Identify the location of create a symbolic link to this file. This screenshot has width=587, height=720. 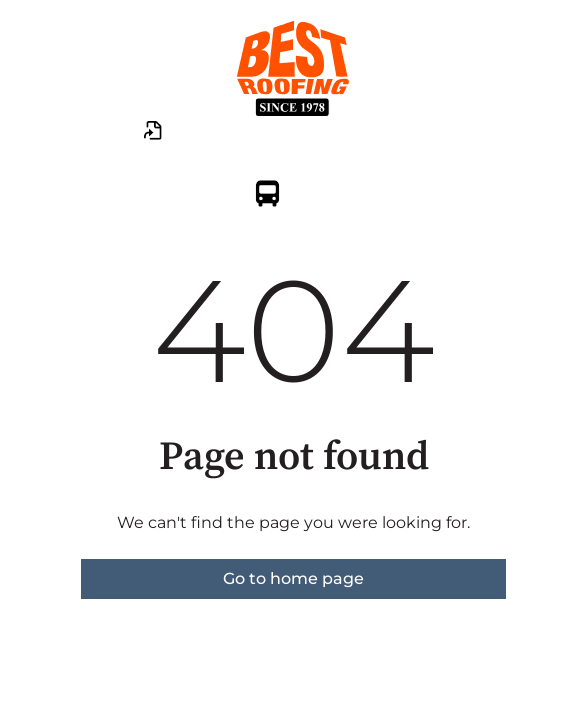
(154, 131).